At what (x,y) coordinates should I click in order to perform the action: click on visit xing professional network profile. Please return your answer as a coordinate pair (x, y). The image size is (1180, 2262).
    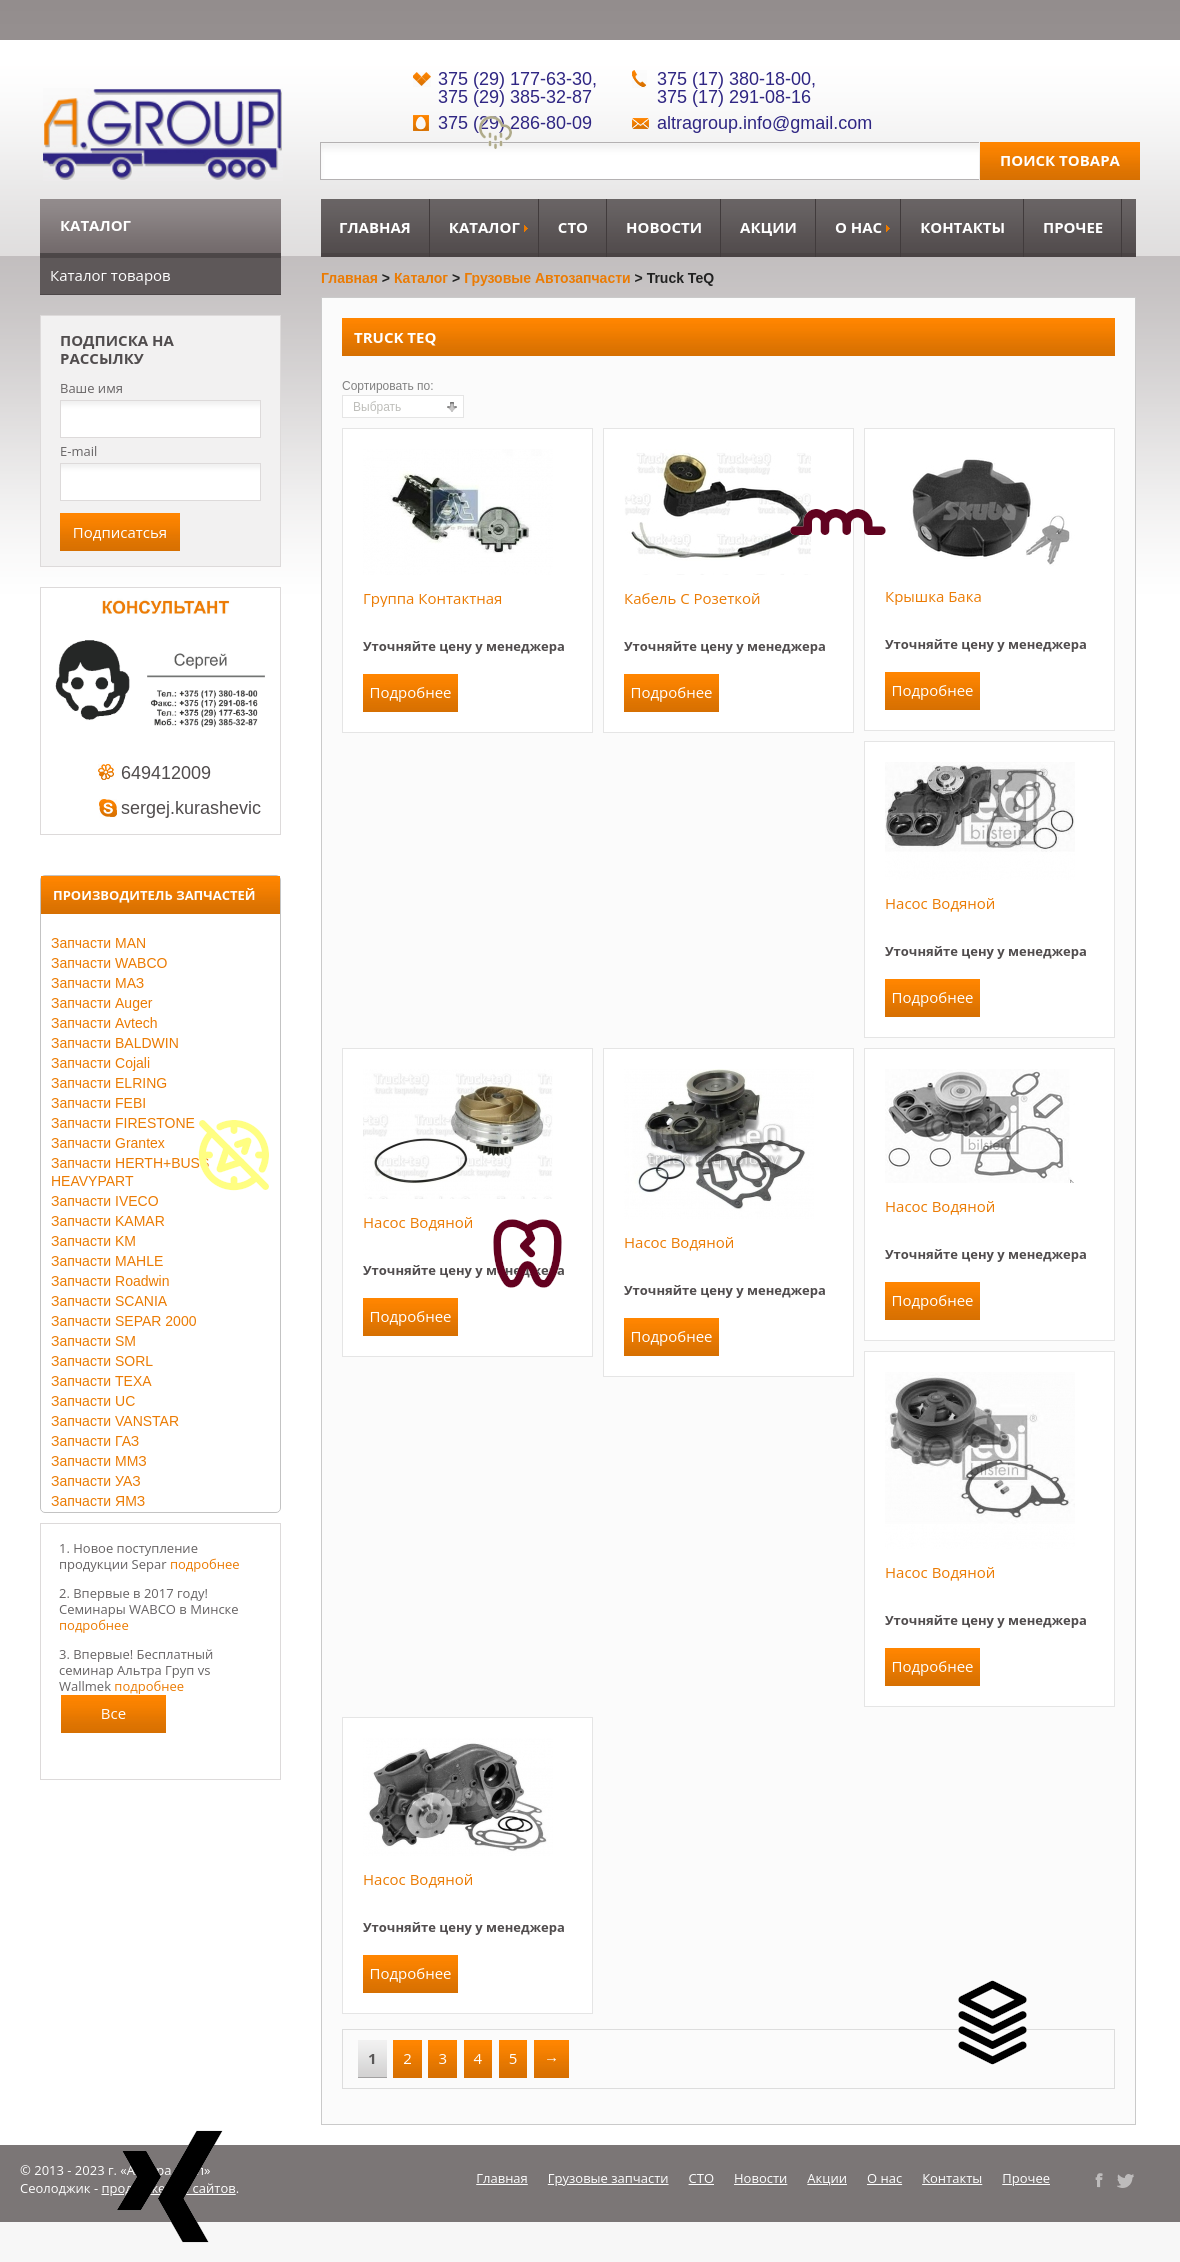
    Looking at the image, I should click on (169, 2186).